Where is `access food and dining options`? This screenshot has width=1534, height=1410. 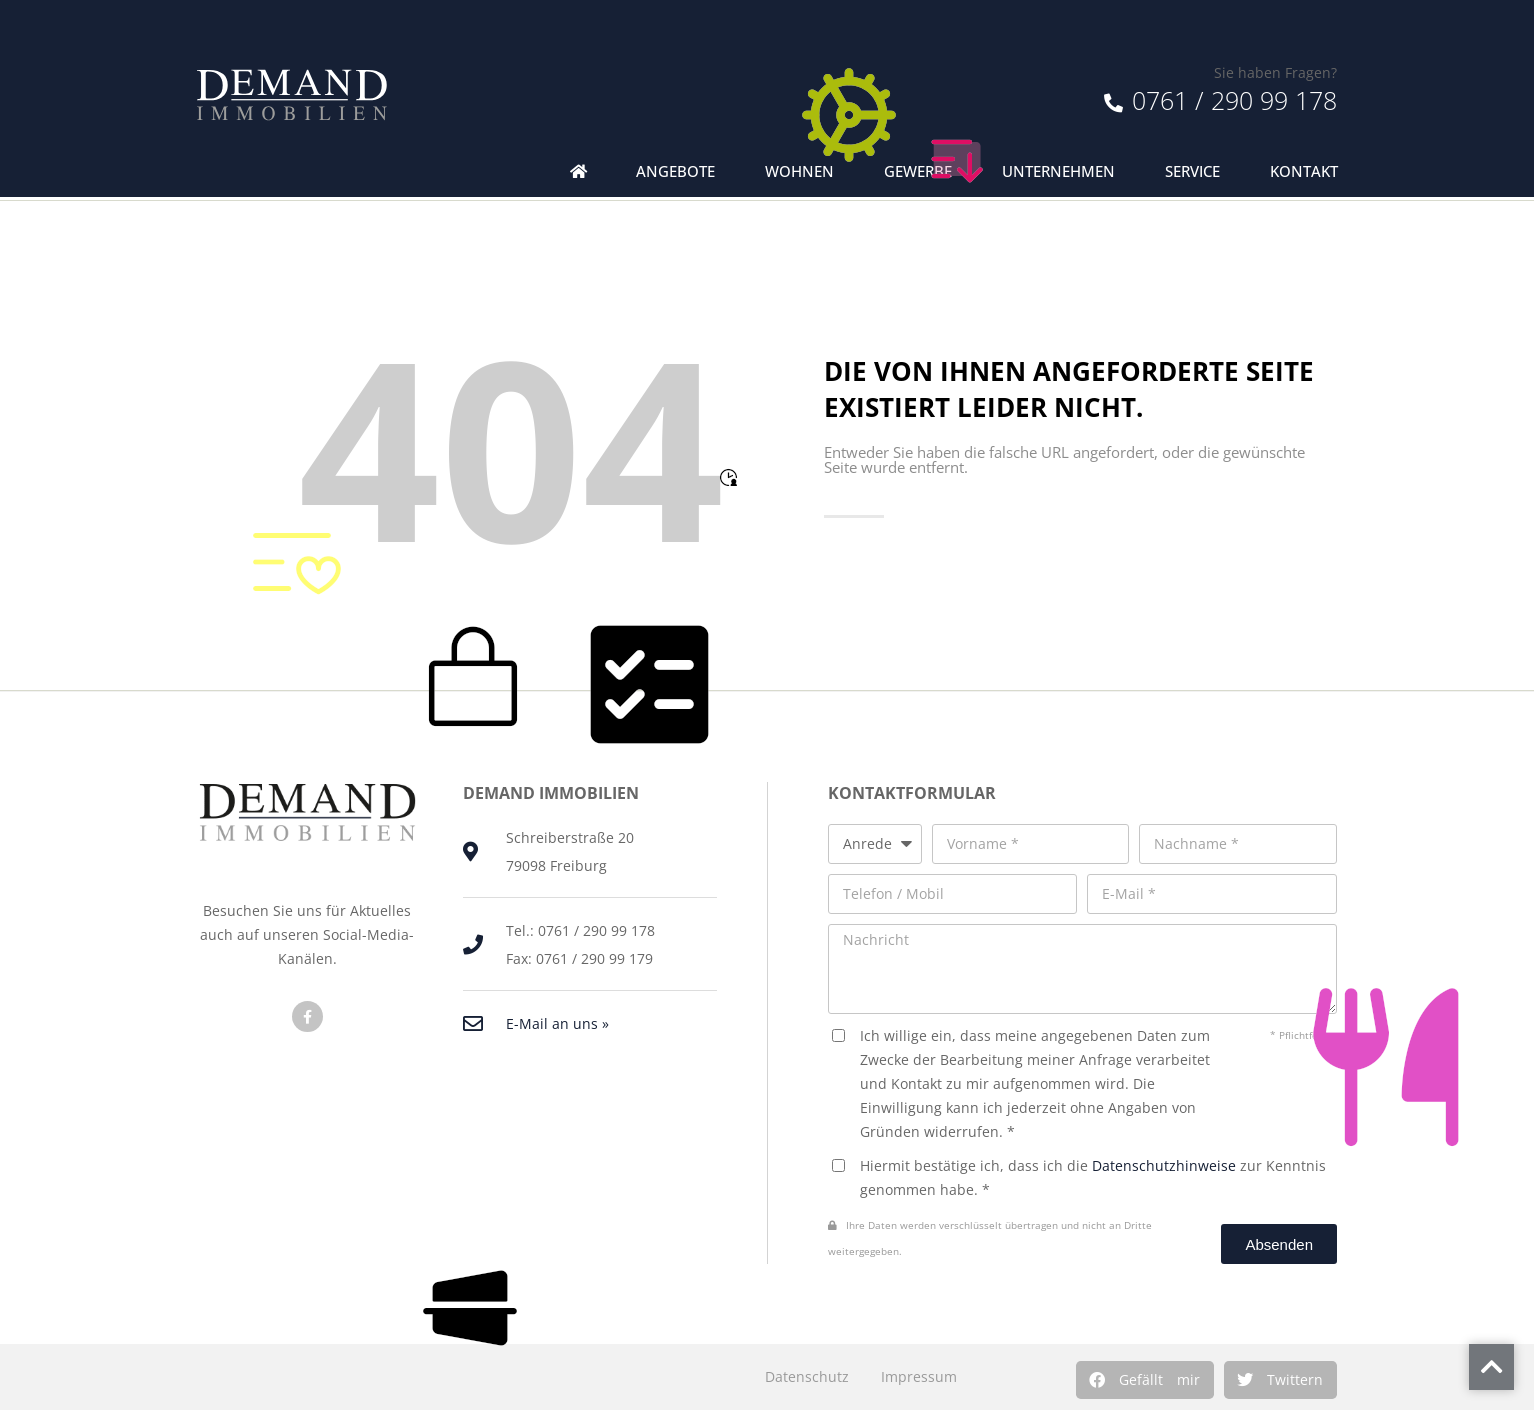 access food and dining options is located at coordinates (1389, 1064).